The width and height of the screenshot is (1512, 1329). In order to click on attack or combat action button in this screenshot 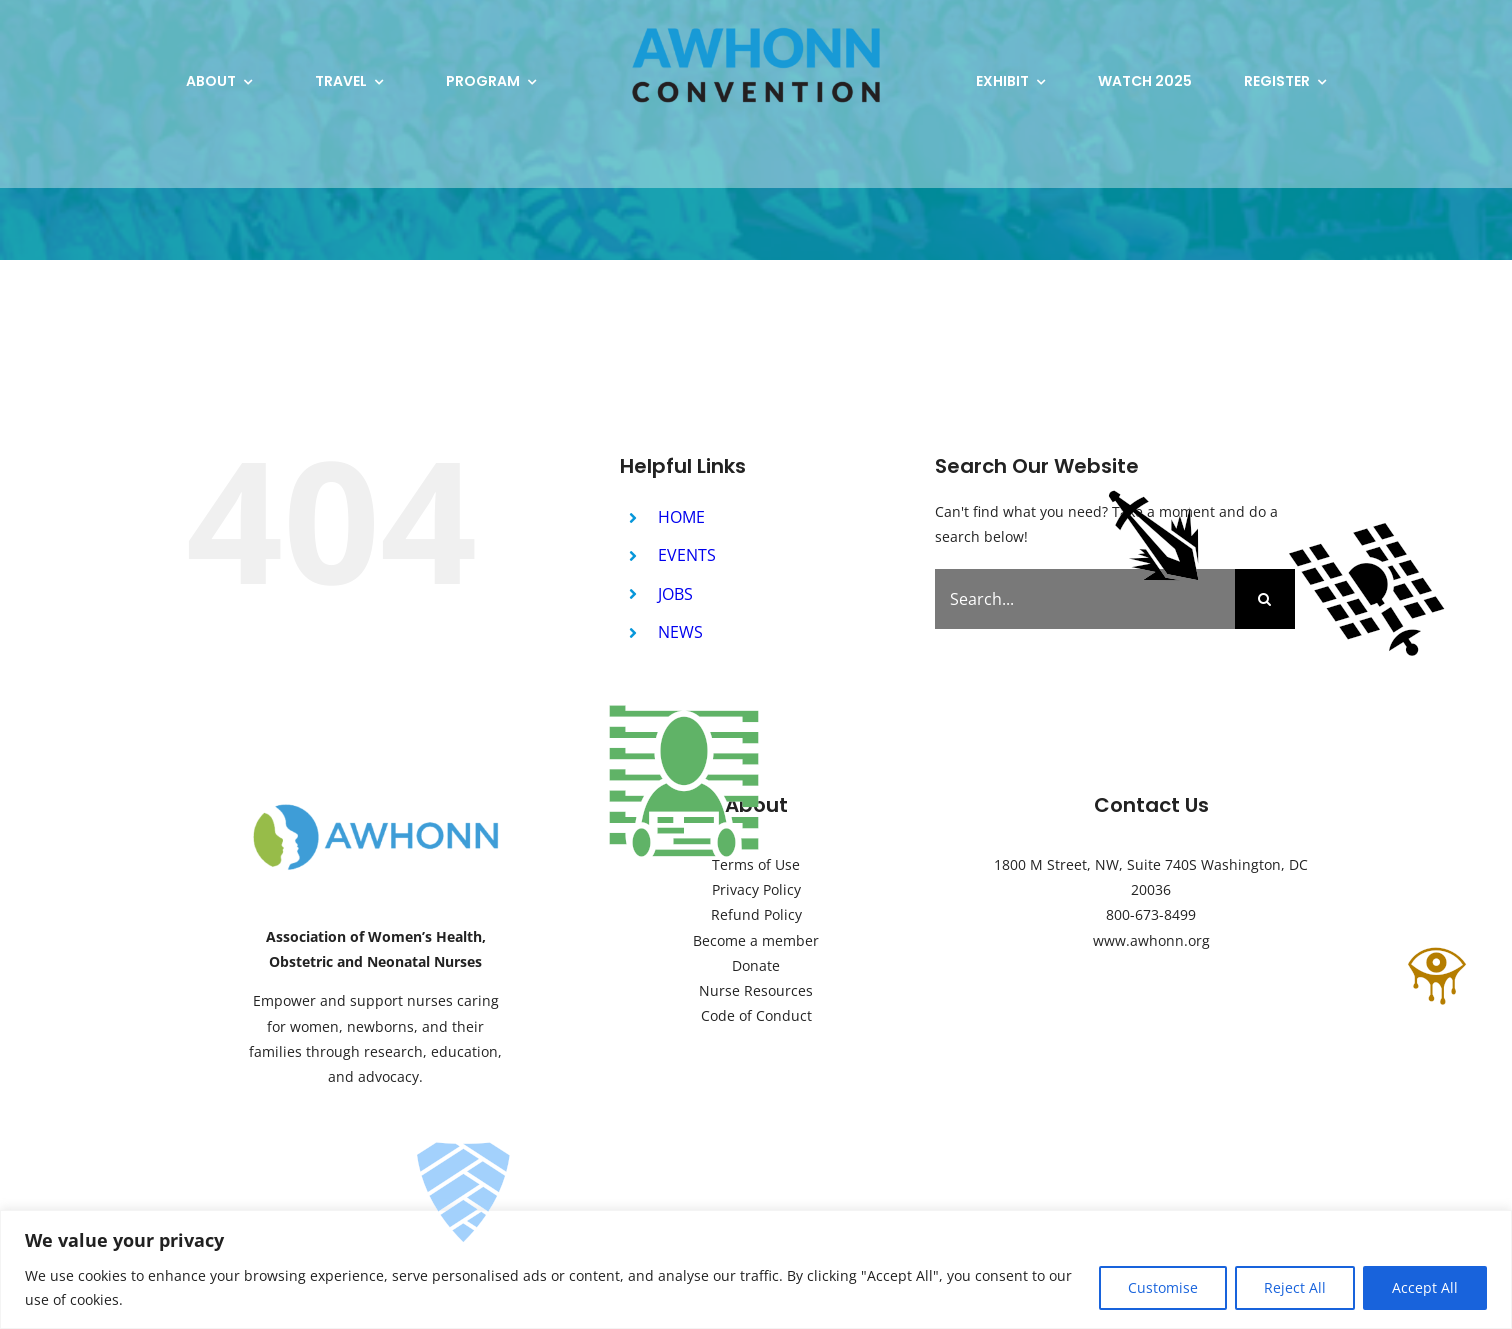, I will do `click(1154, 536)`.